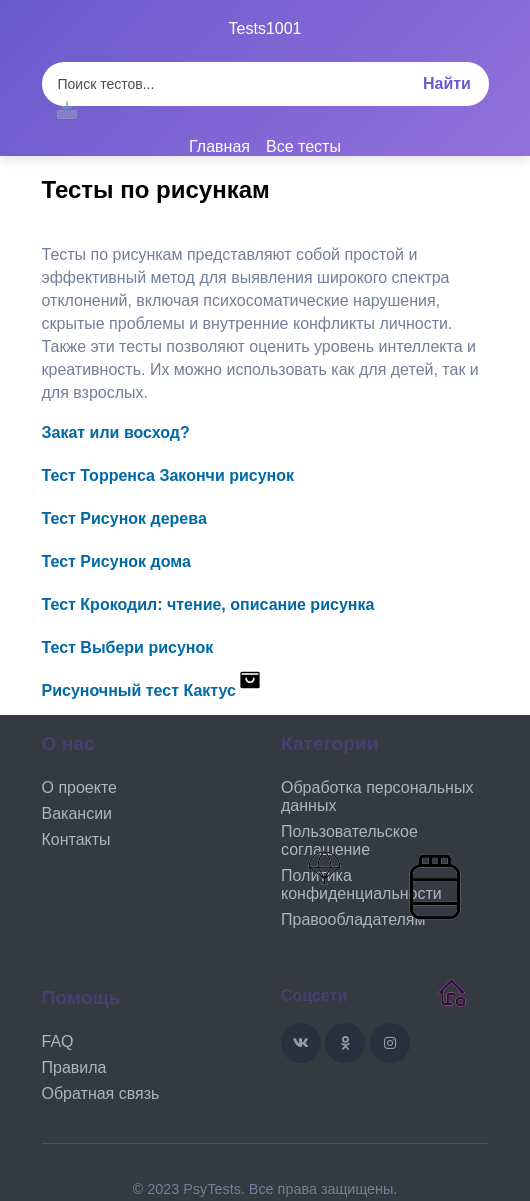  What do you see at coordinates (451, 992) in the screenshot?
I see `home location with active status indicator` at bounding box center [451, 992].